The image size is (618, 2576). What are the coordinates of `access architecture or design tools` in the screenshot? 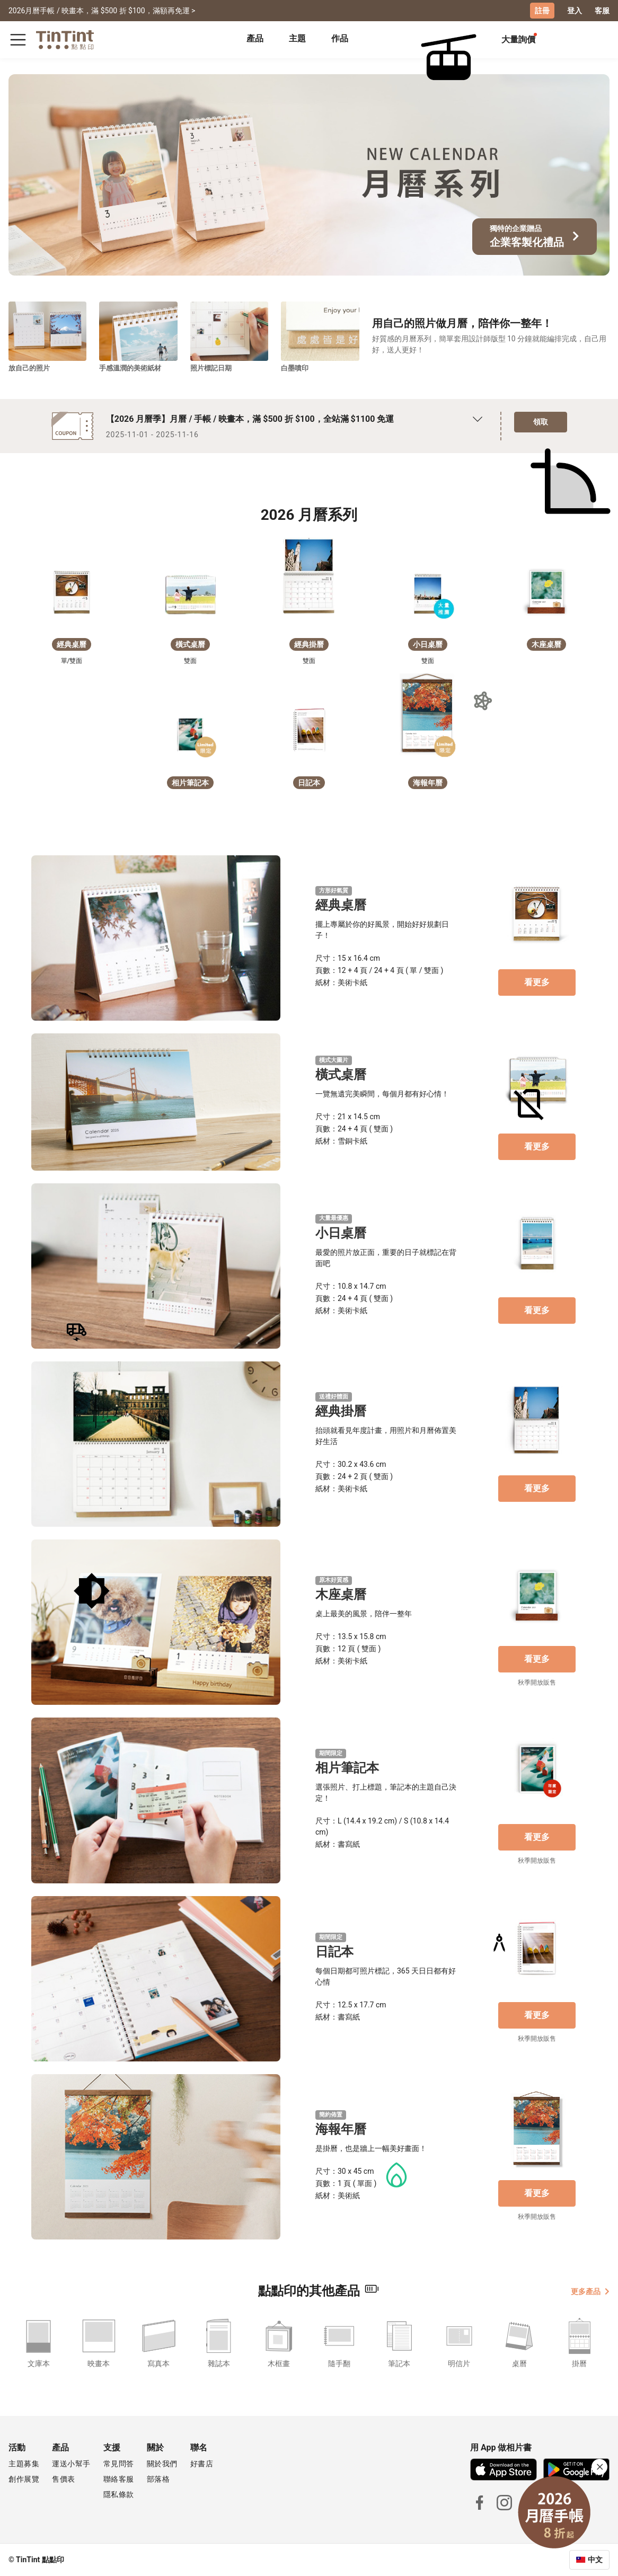 It's located at (499, 1943).